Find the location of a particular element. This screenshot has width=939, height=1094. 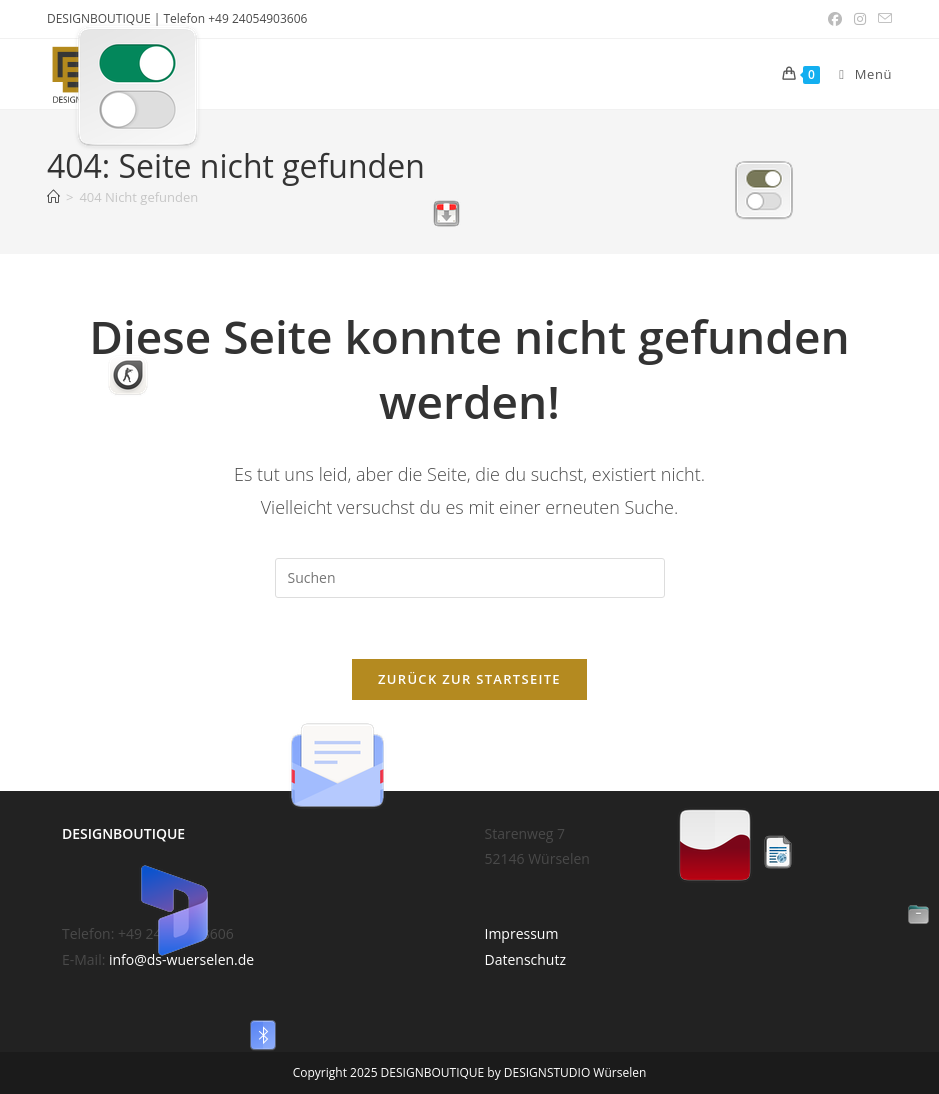

open system tweaks or customization settings is located at coordinates (764, 190).